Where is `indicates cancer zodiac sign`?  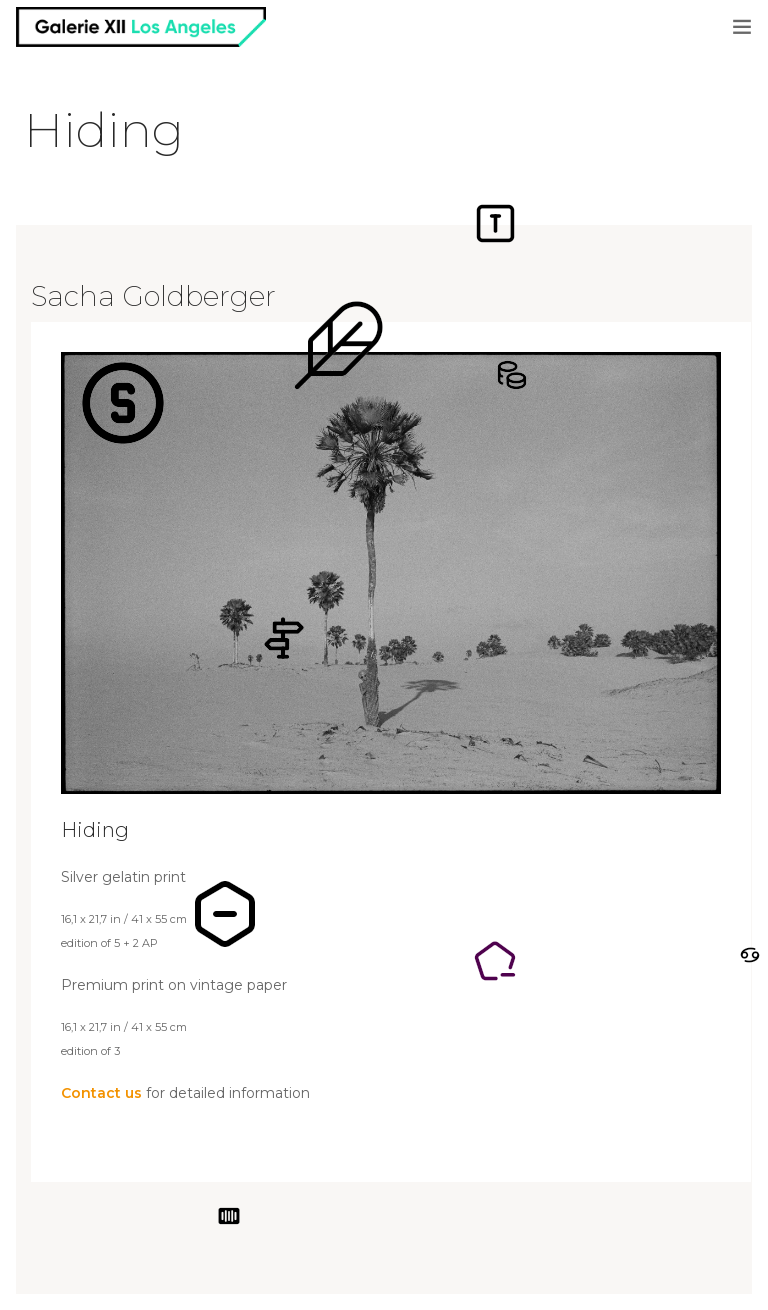
indicates cancer zodiac sign is located at coordinates (750, 955).